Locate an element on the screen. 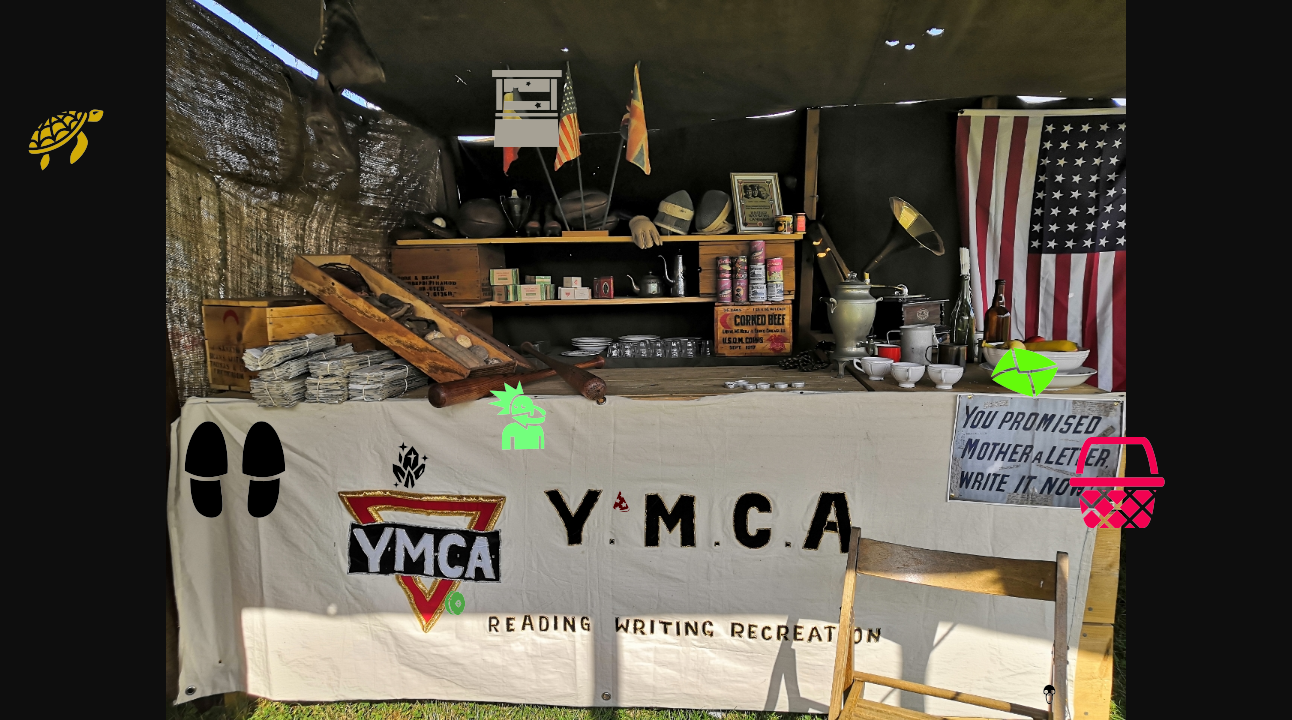  view collected minerals or crystals is located at coordinates (411, 465).